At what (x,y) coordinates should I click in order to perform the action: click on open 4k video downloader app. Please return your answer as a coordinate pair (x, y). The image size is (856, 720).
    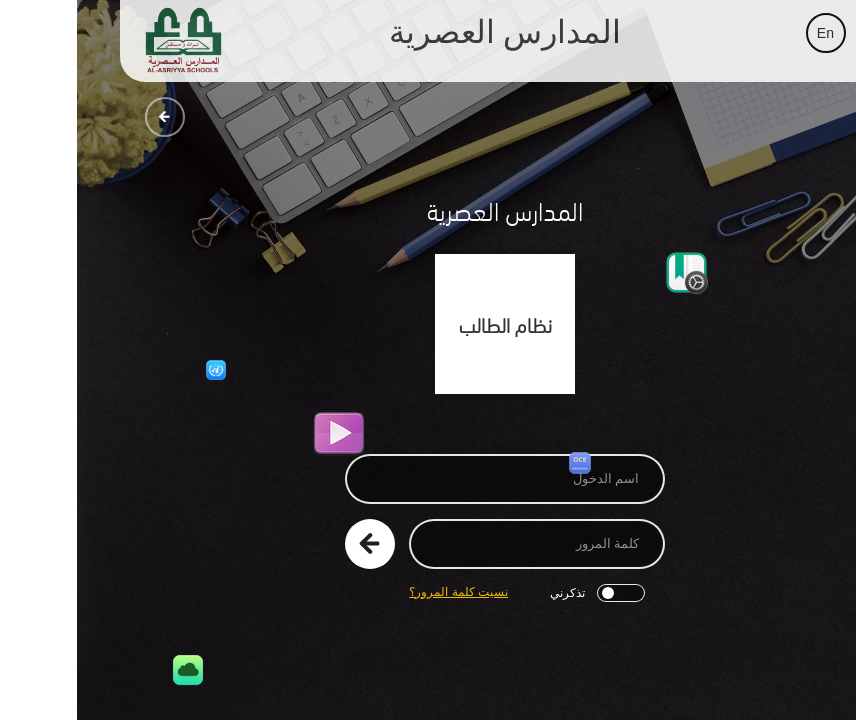
    Looking at the image, I should click on (188, 670).